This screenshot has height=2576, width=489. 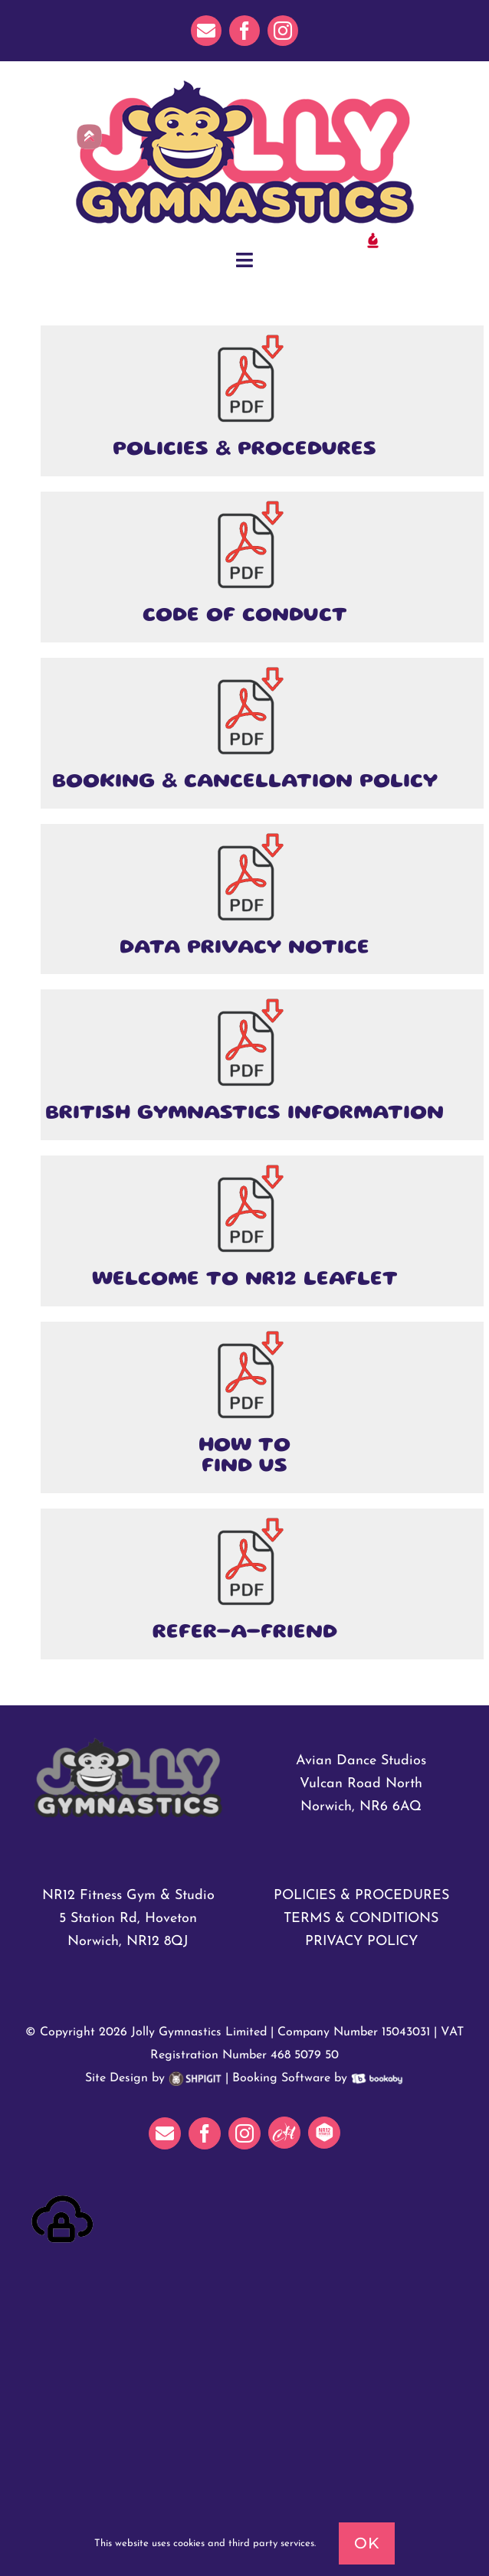 What do you see at coordinates (372, 240) in the screenshot?
I see `play chess or access board games` at bounding box center [372, 240].